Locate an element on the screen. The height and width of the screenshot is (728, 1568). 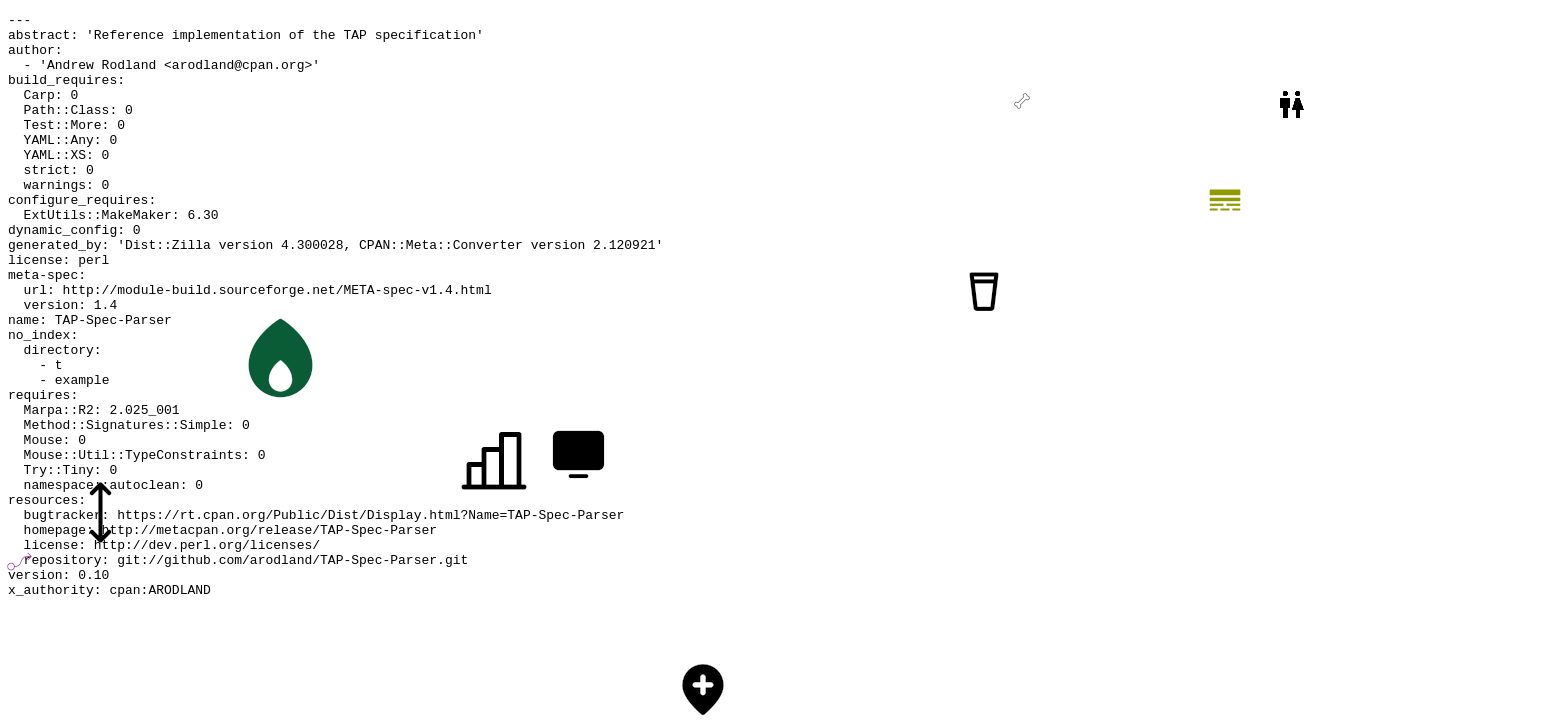
add a new location pin to the map is located at coordinates (703, 690).